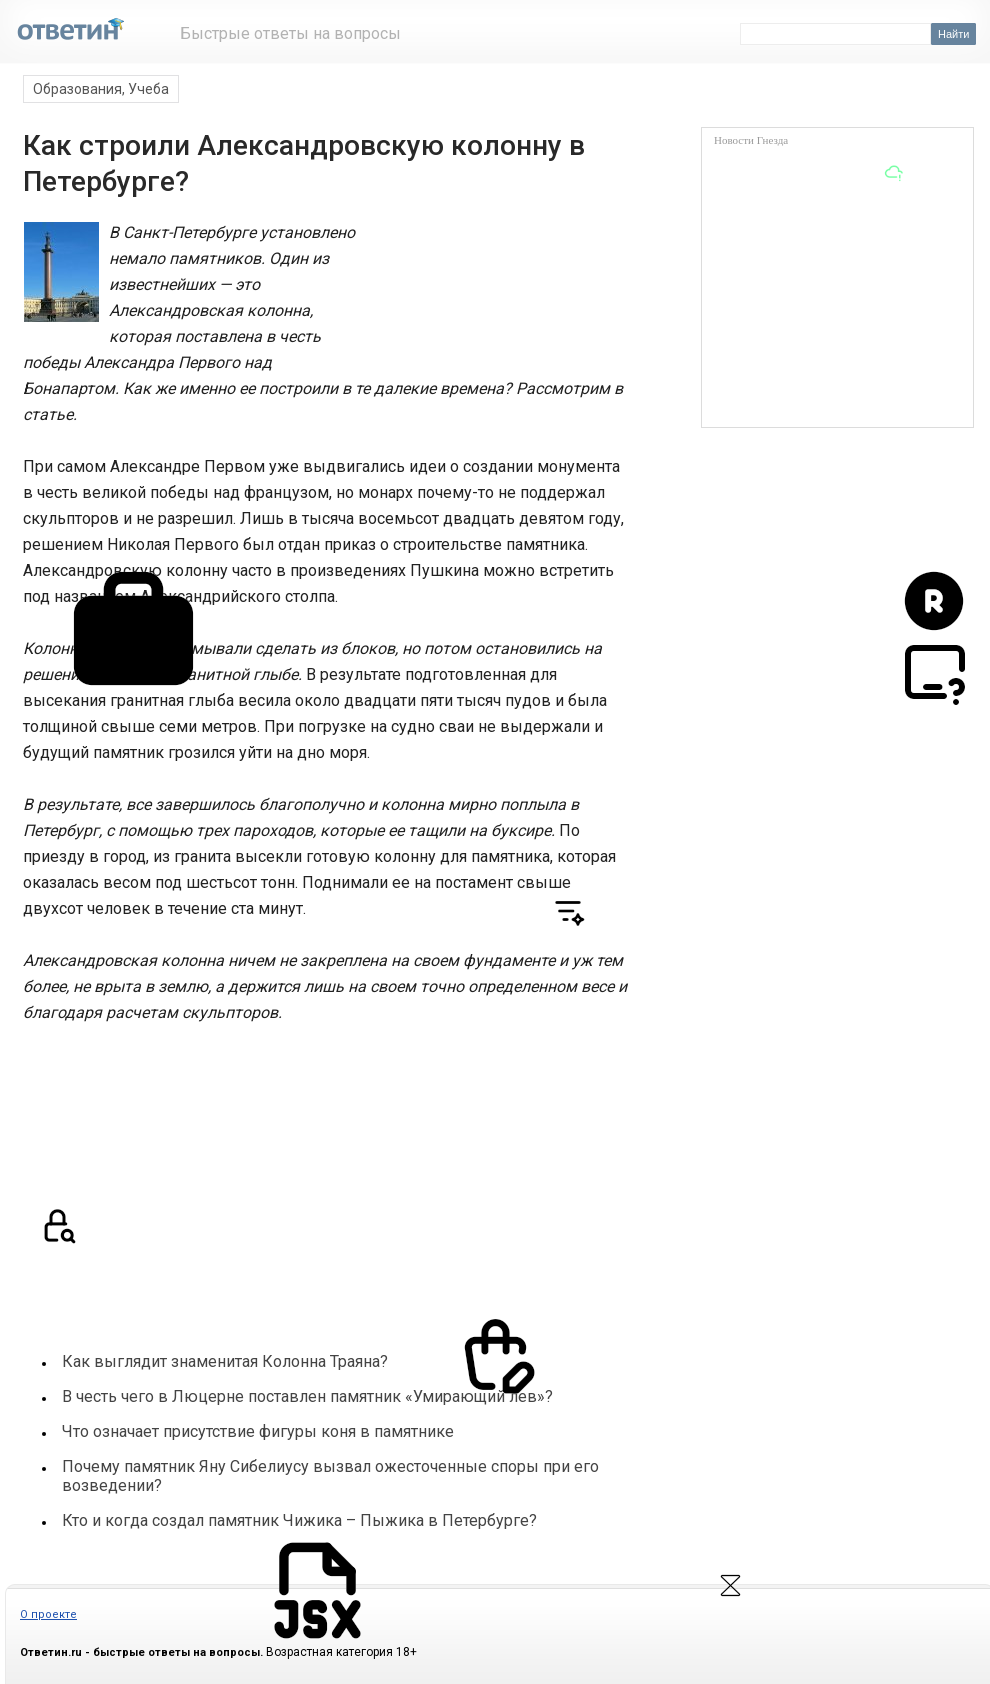 The height and width of the screenshot is (1684, 990). Describe the element at coordinates (934, 601) in the screenshot. I see `indicates registered trademark status` at that location.